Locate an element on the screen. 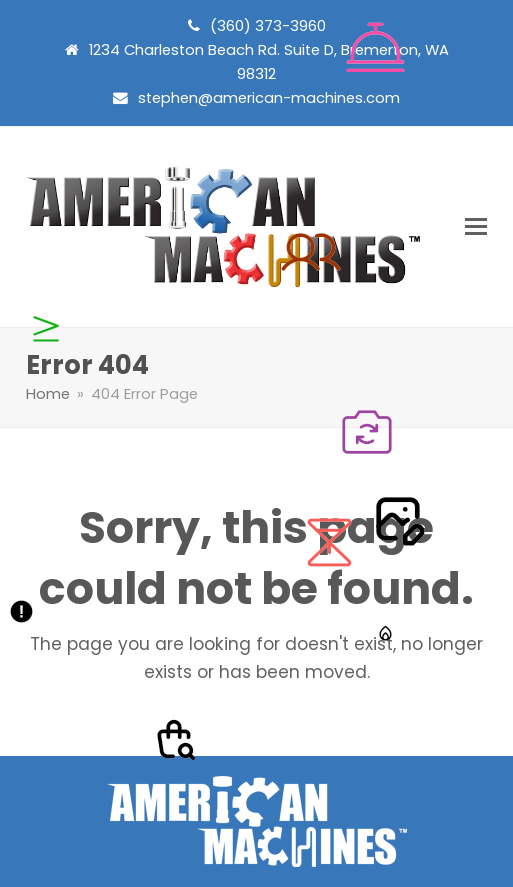 This screenshot has height=887, width=513. indicates a process is in progress is located at coordinates (329, 542).